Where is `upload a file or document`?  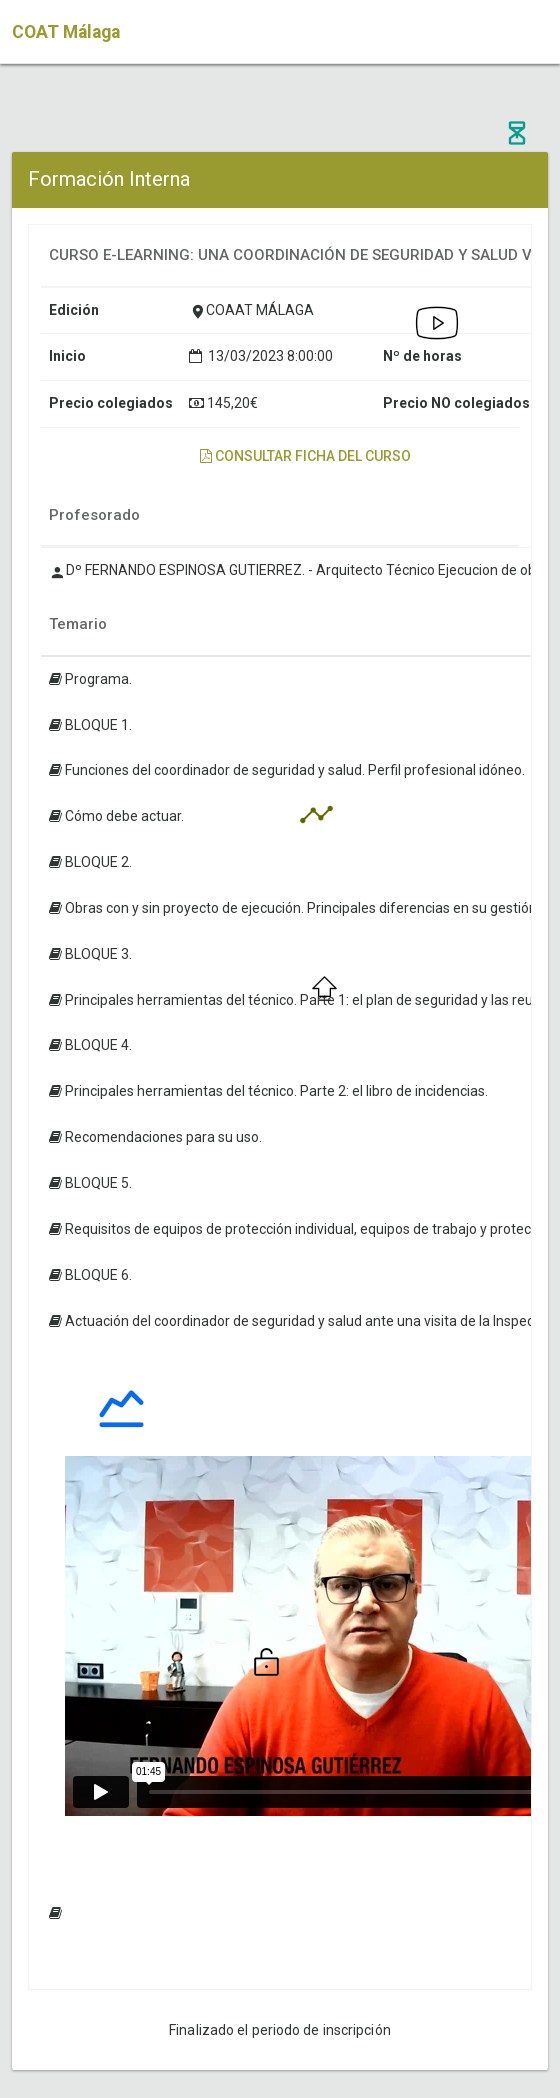 upload a file or document is located at coordinates (324, 989).